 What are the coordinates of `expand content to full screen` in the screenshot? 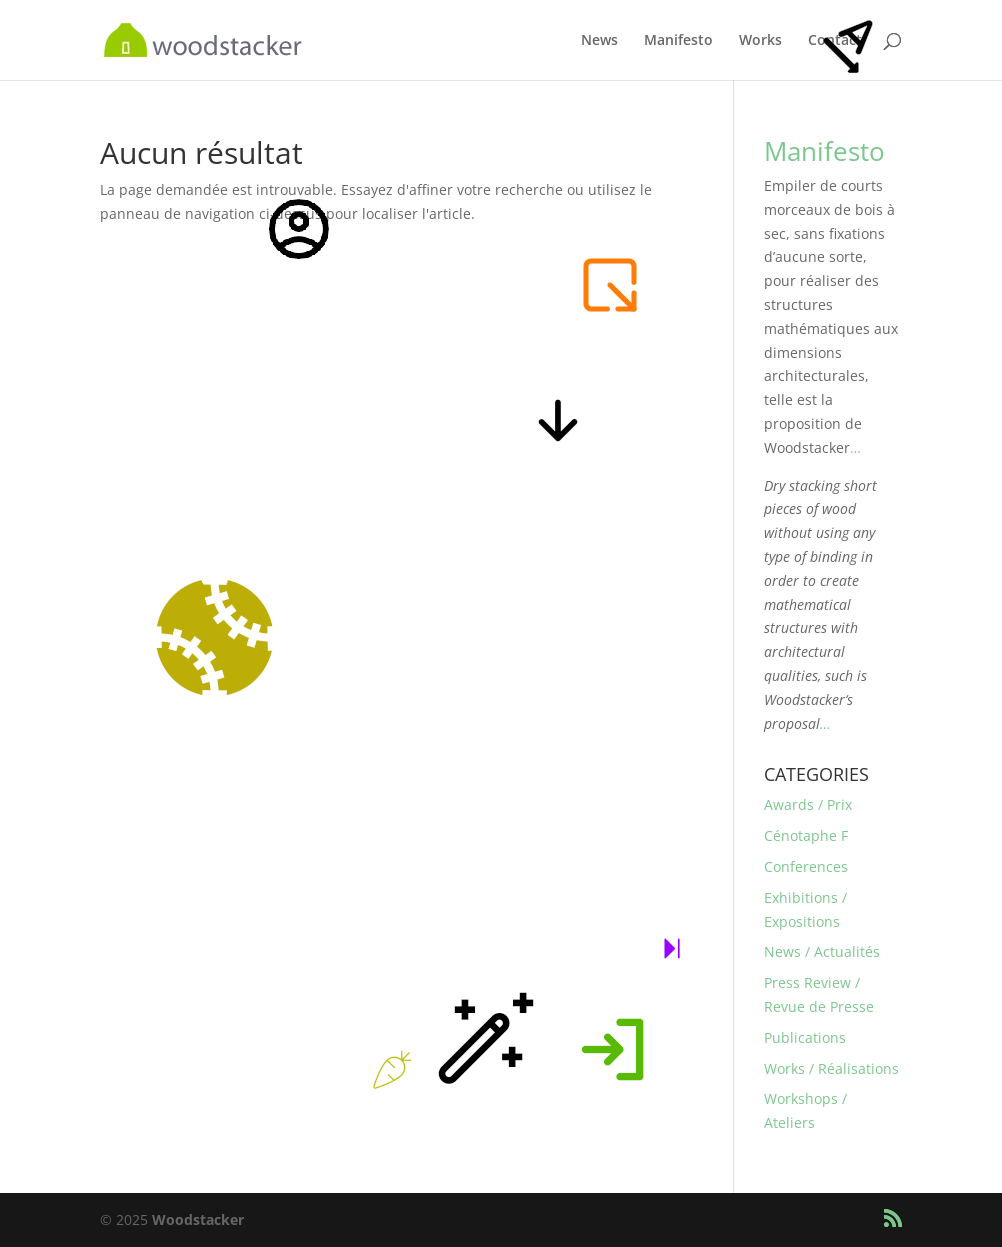 It's located at (610, 285).